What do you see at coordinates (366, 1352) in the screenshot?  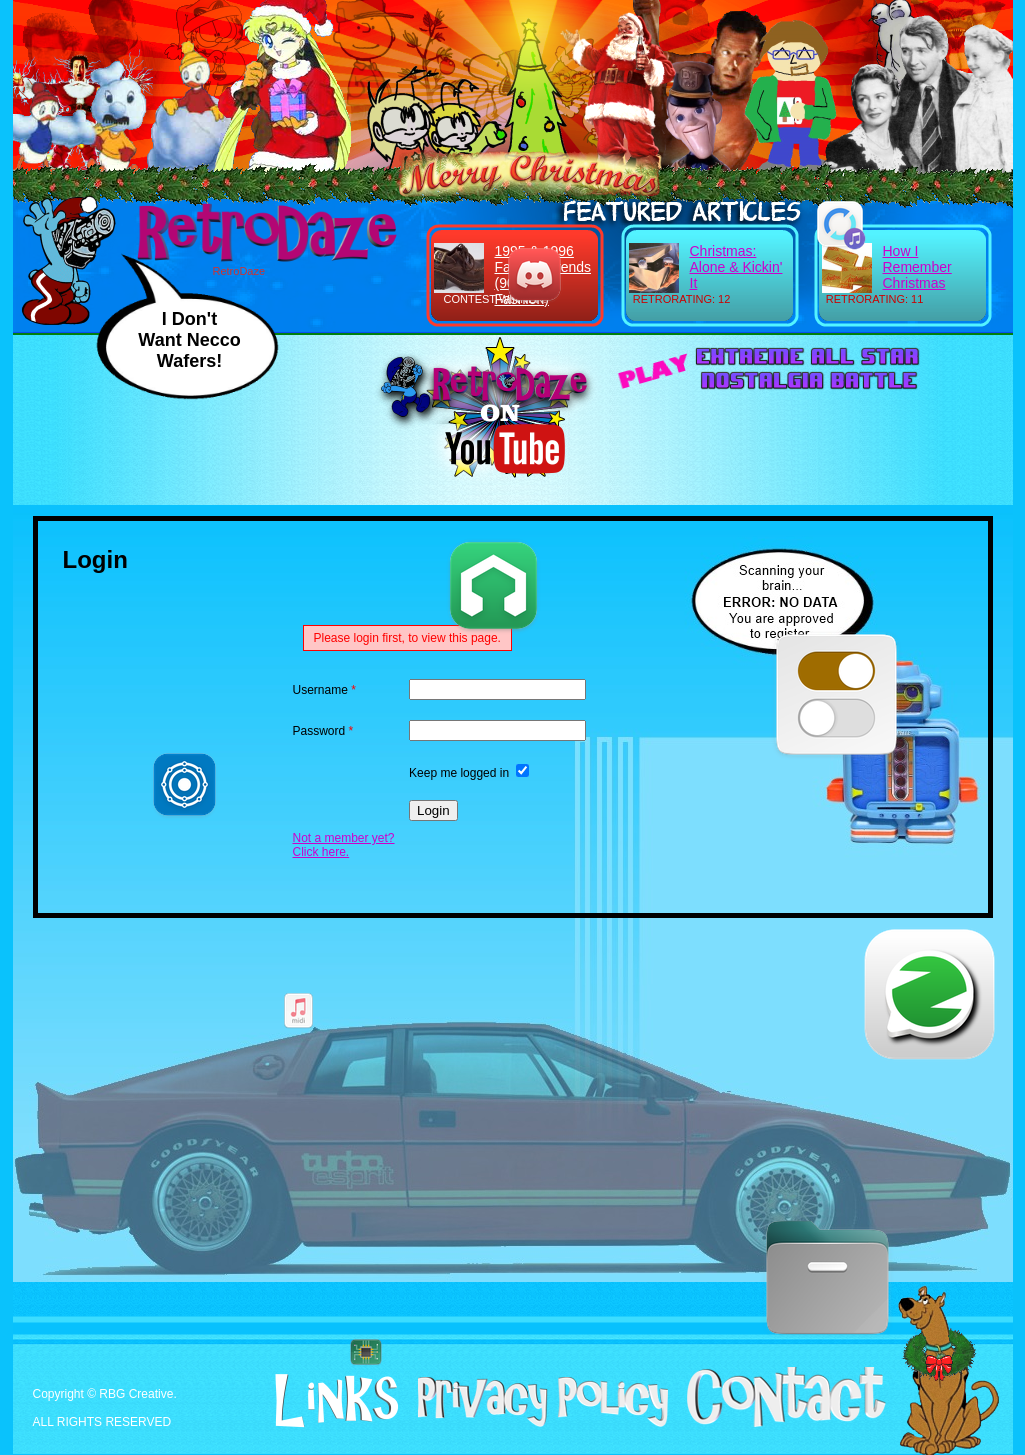 I see `open jockey hardware monitoring app` at bounding box center [366, 1352].